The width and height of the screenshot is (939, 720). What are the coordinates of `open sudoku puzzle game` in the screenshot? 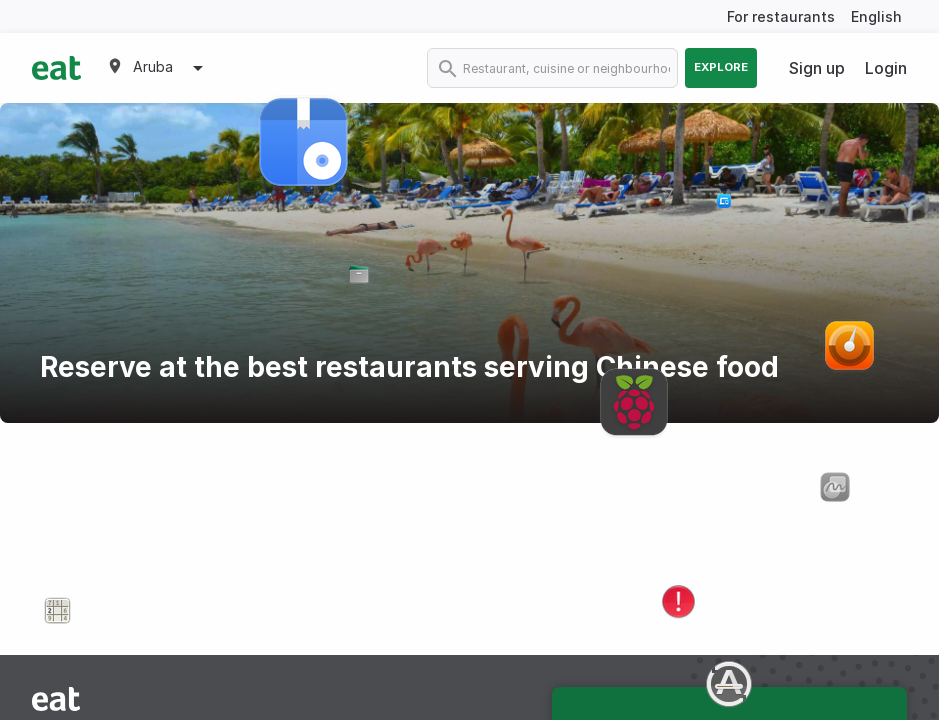 It's located at (57, 610).